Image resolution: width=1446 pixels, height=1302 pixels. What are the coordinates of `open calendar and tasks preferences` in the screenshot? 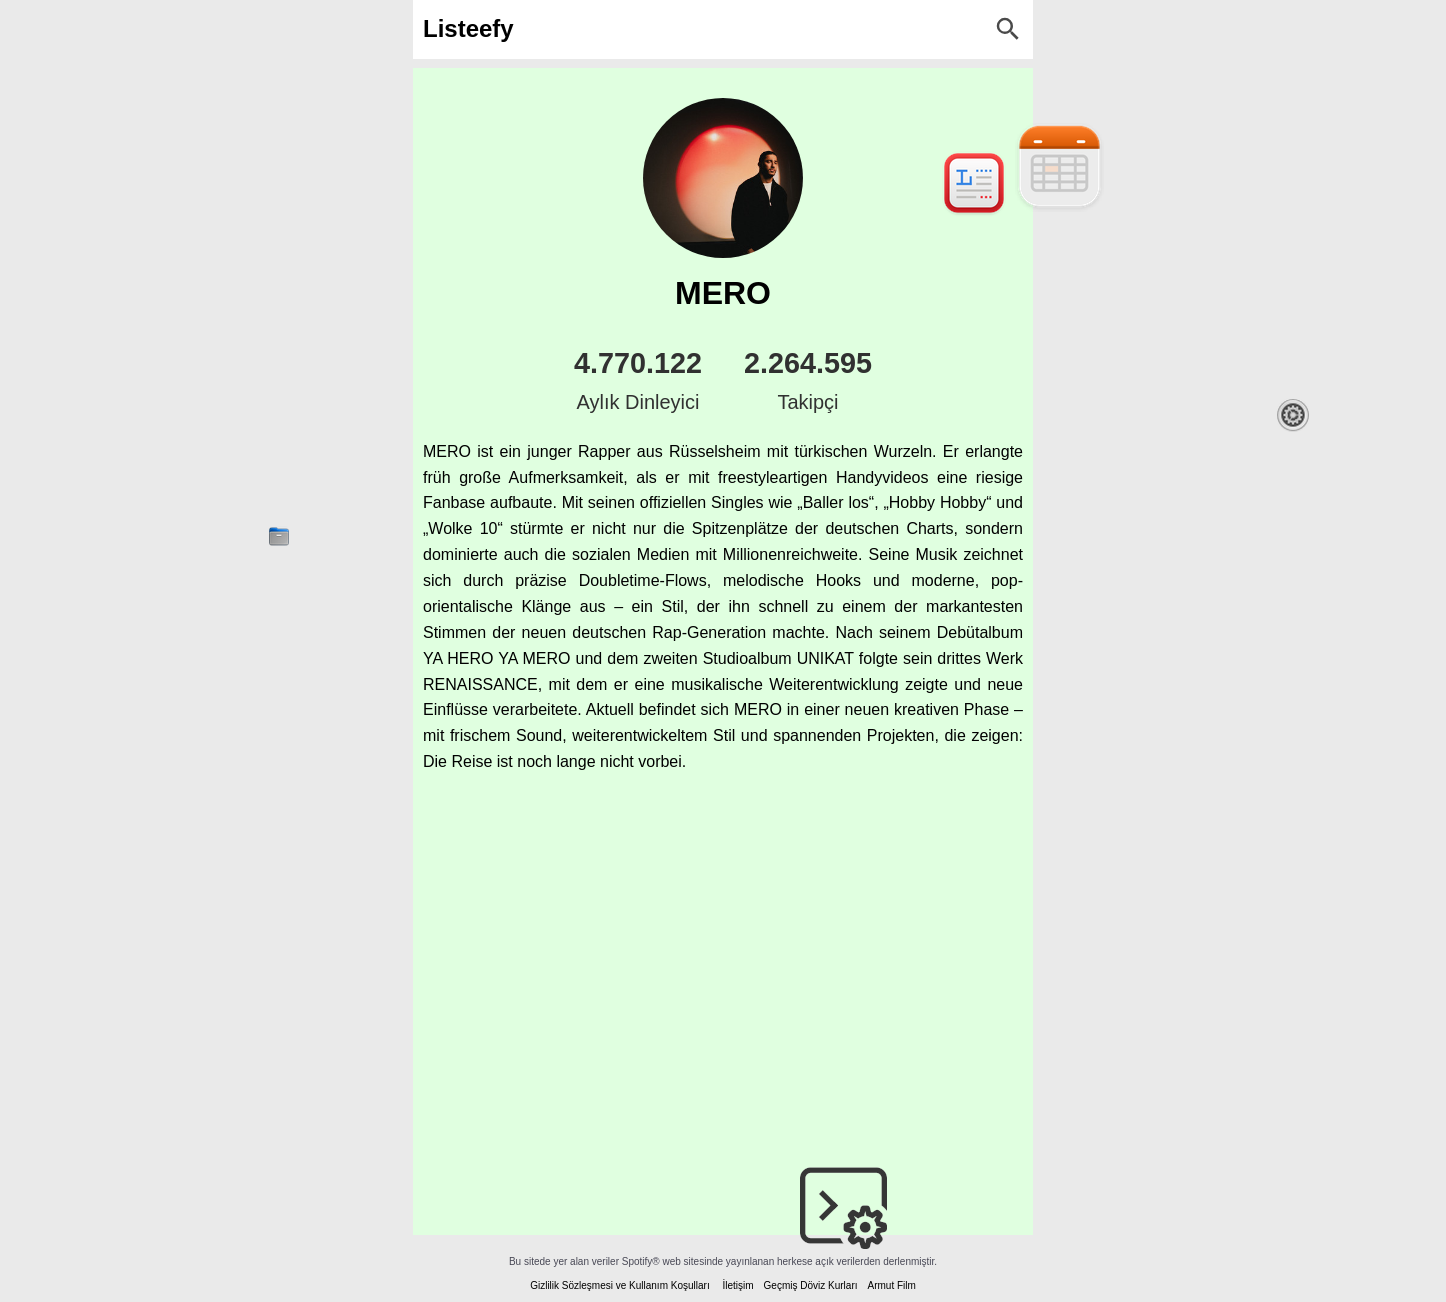 It's located at (1059, 167).